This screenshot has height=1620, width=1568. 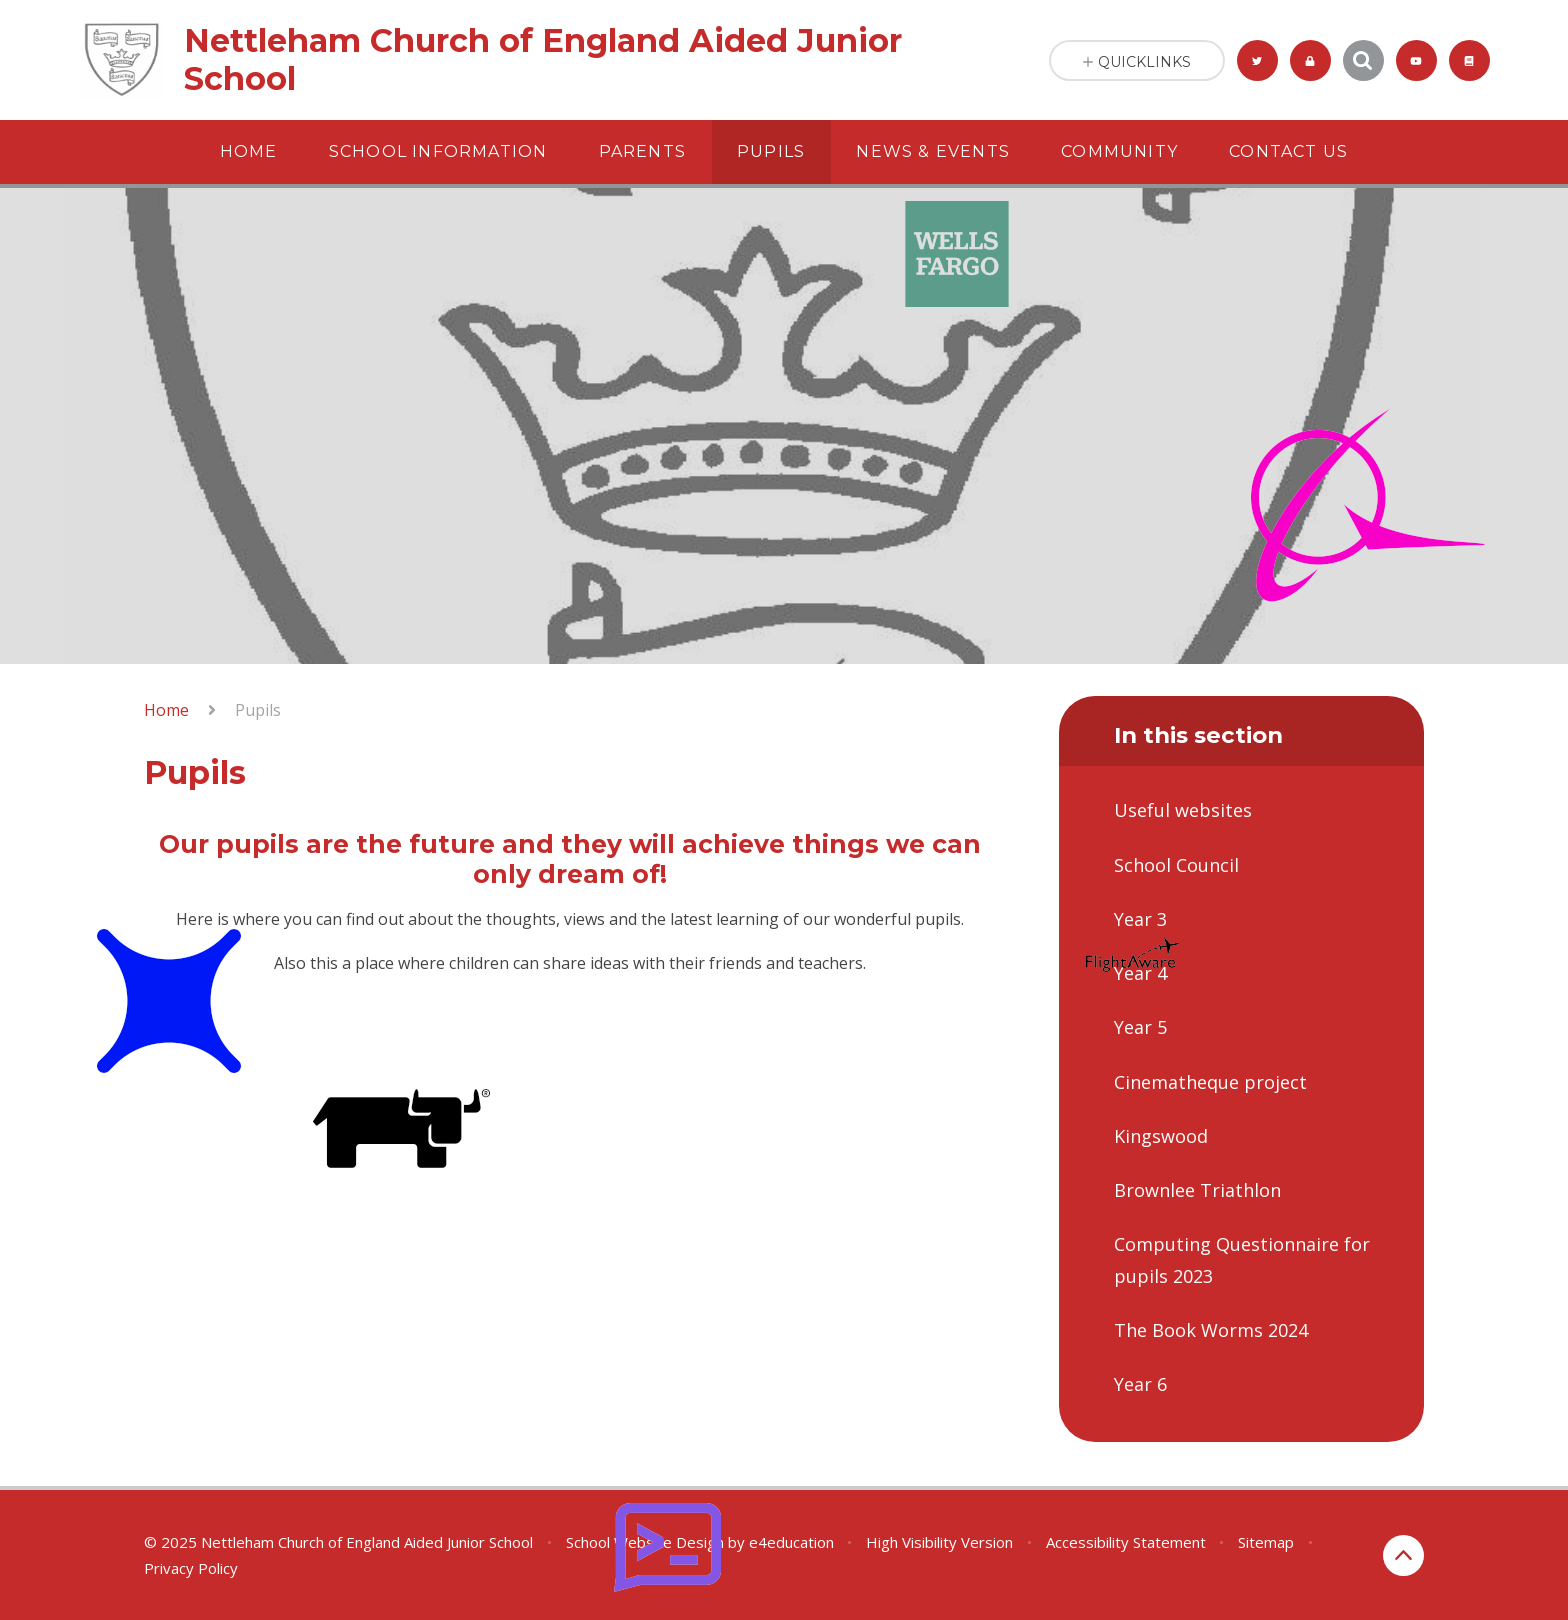 I want to click on boeing company logo, so click(x=1368, y=505).